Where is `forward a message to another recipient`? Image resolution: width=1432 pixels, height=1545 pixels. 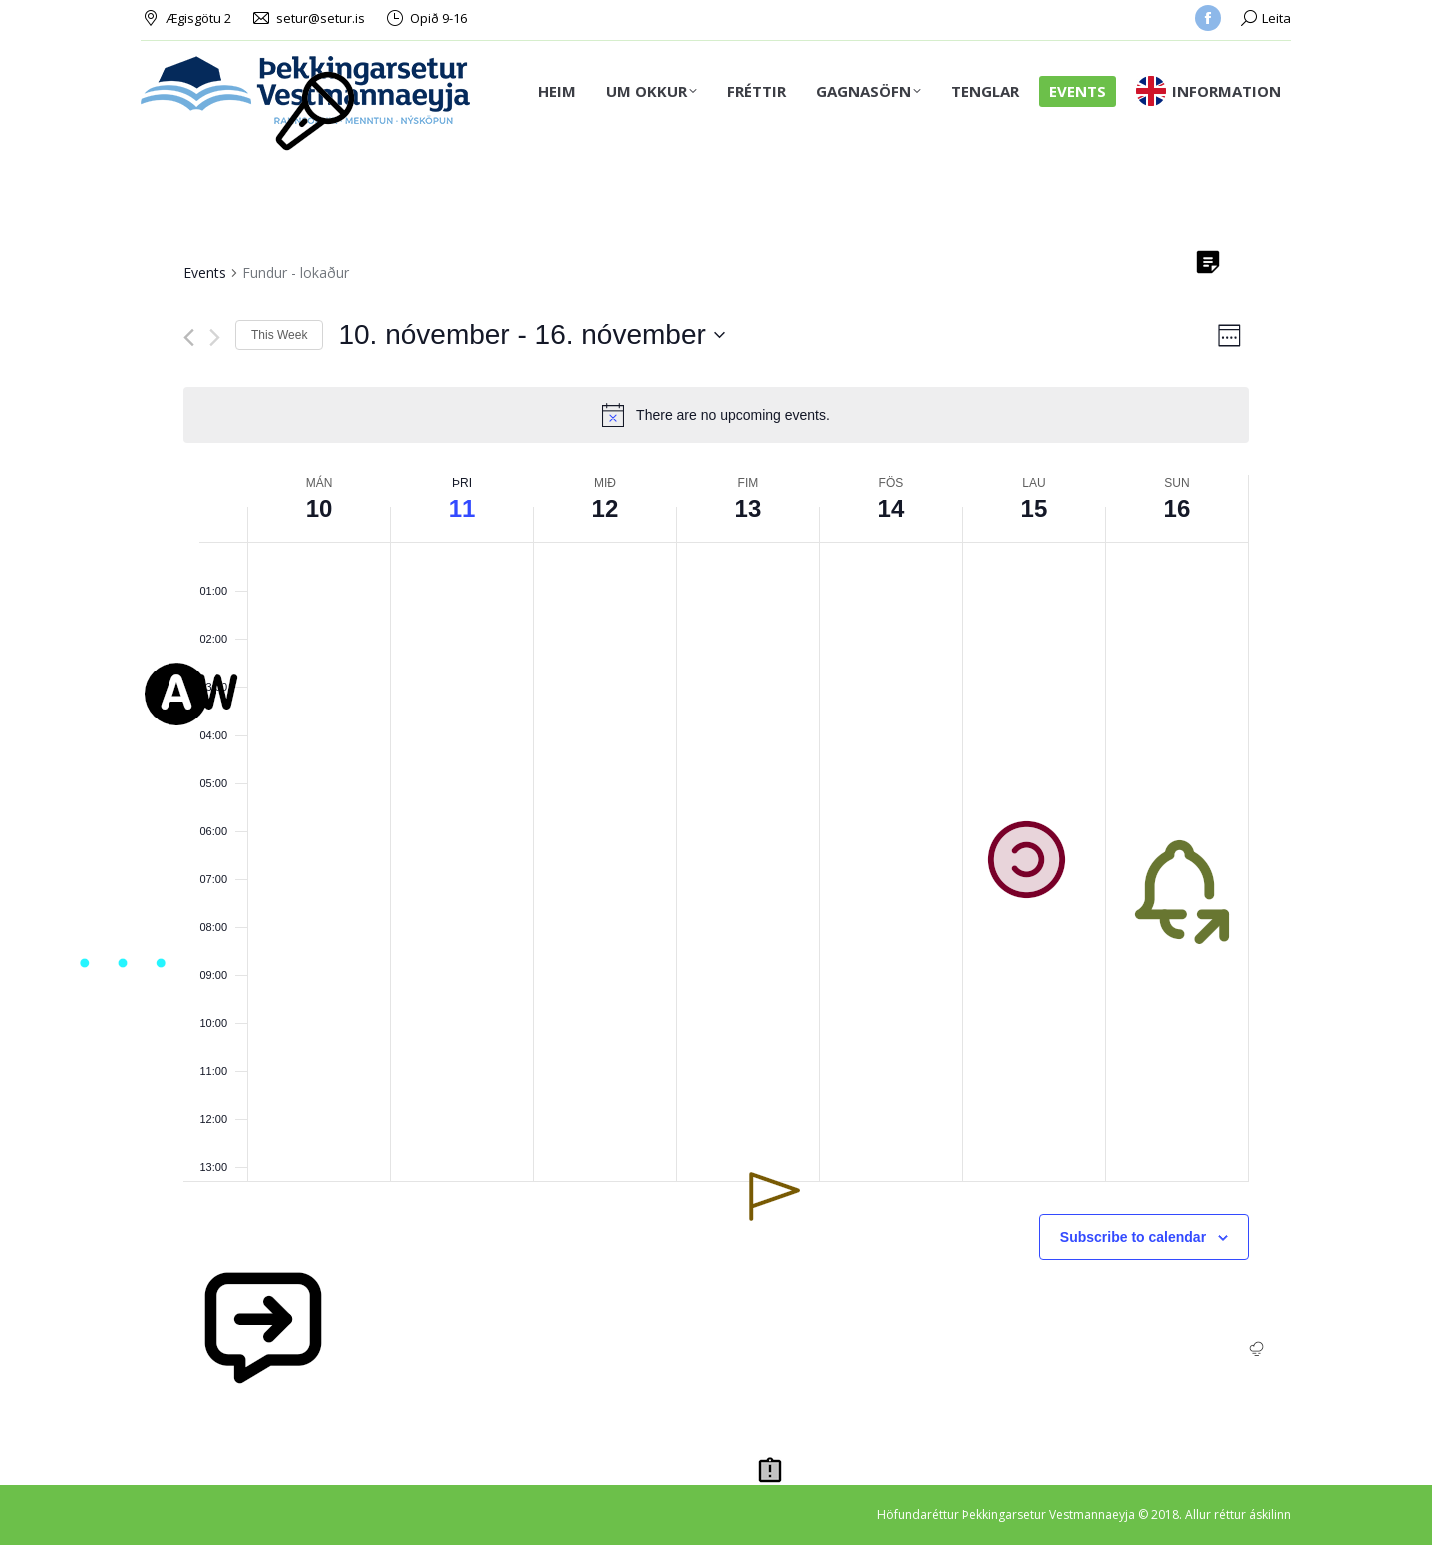 forward a message to another recipient is located at coordinates (263, 1325).